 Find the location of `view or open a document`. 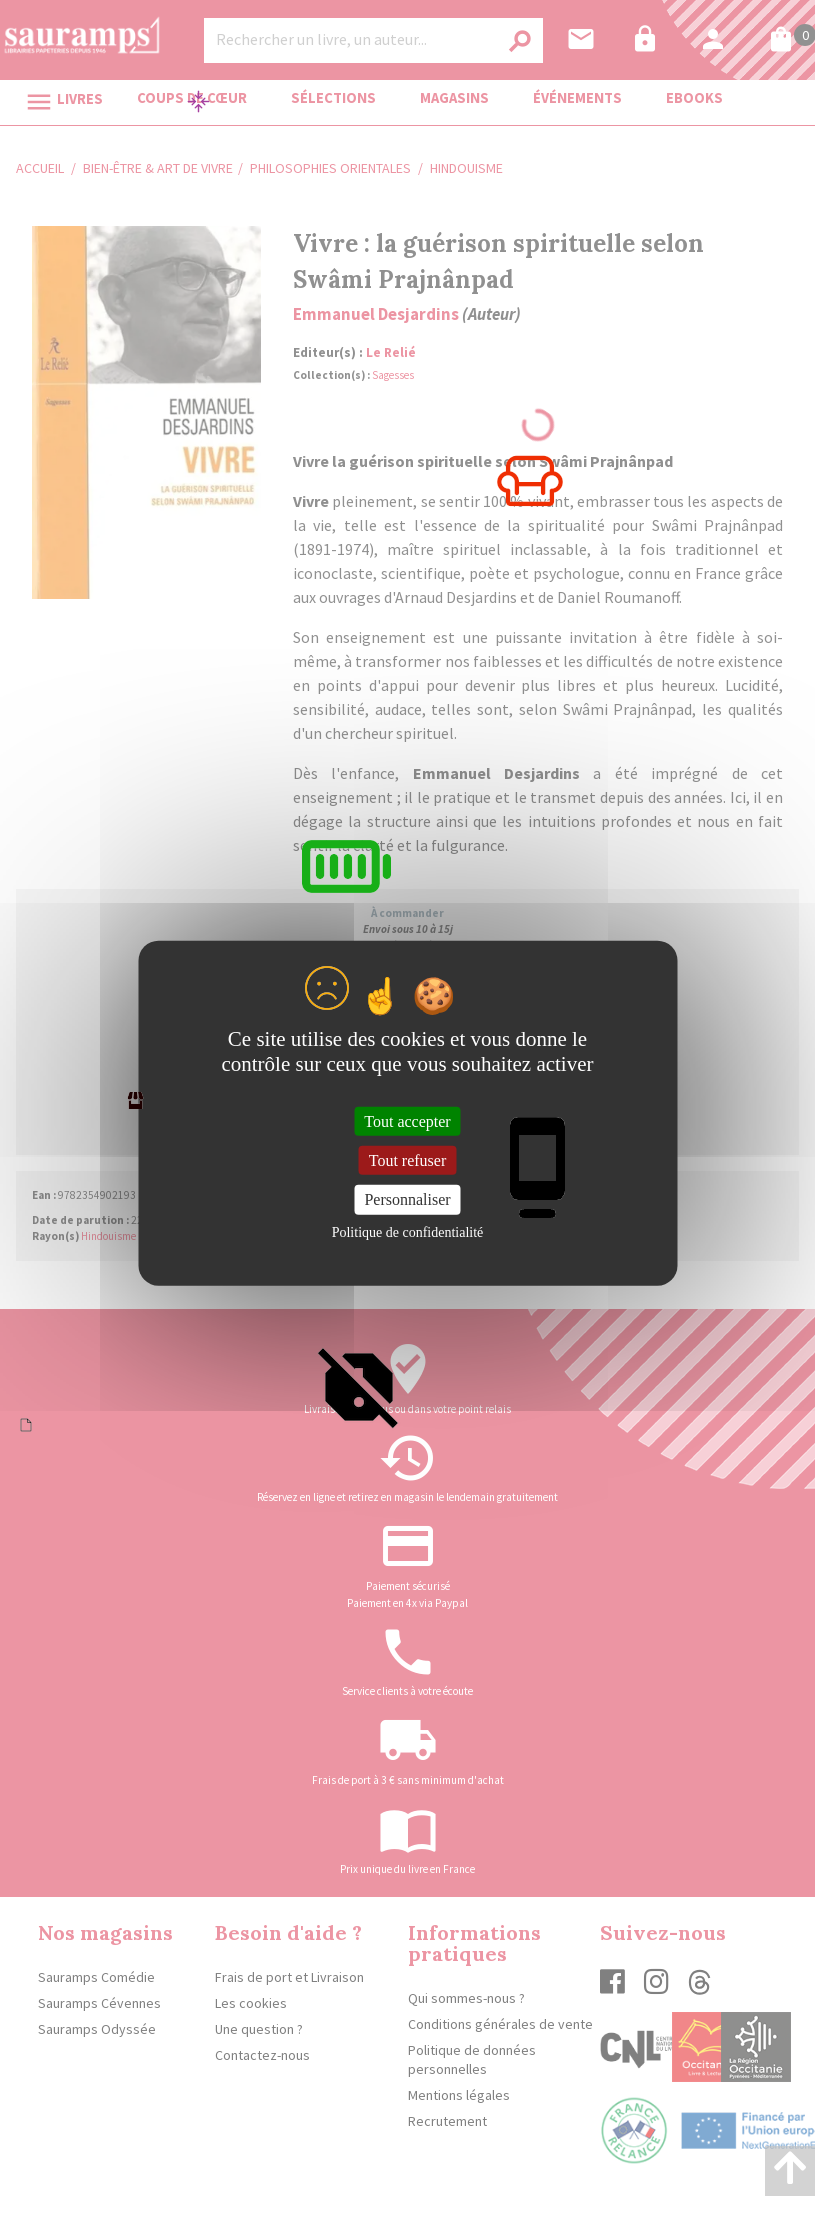

view or open a document is located at coordinates (26, 1425).